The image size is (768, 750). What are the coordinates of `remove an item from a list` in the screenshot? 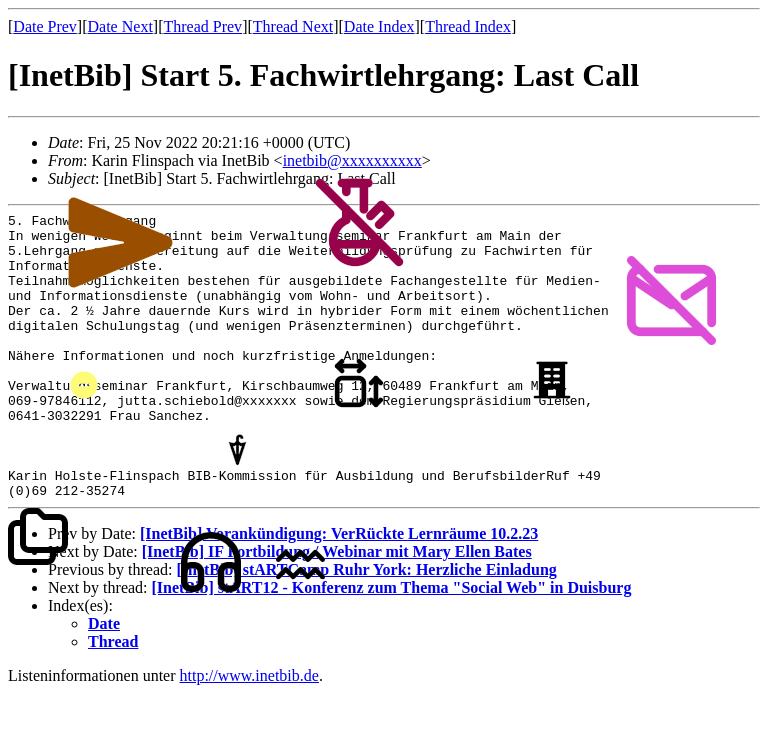 It's located at (84, 385).